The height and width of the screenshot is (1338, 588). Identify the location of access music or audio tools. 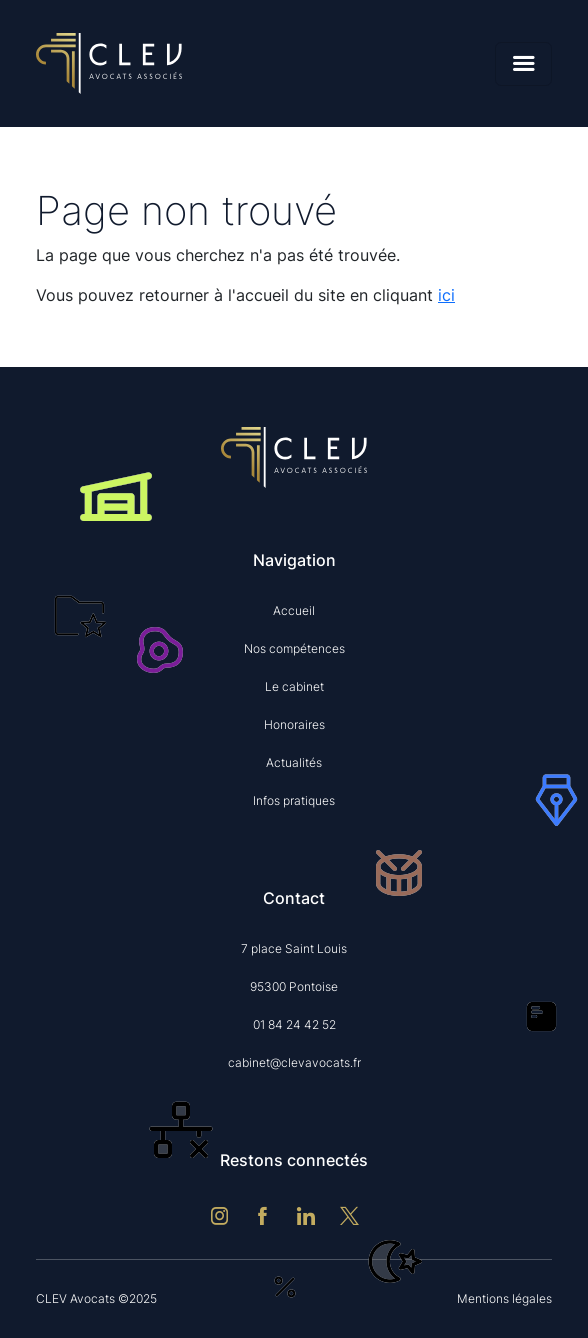
(399, 873).